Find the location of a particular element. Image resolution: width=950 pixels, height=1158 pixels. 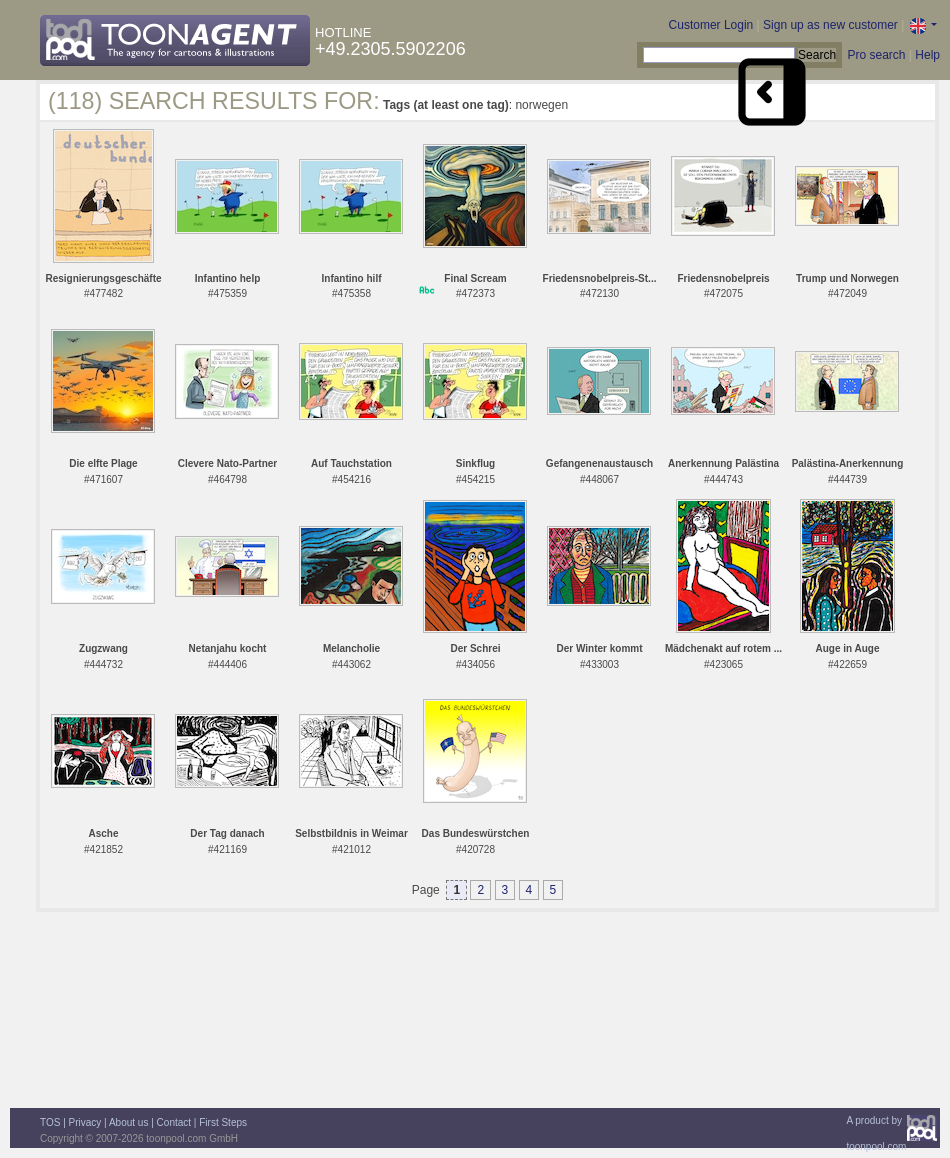

access text formatting options is located at coordinates (427, 290).